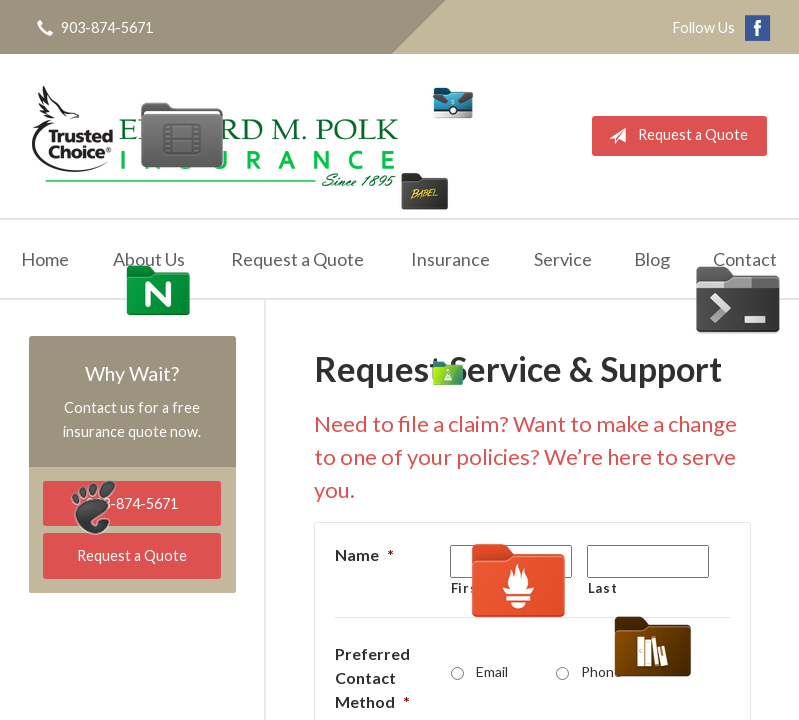  I want to click on access the GNOME desktop home or start menu, so click(93, 507).